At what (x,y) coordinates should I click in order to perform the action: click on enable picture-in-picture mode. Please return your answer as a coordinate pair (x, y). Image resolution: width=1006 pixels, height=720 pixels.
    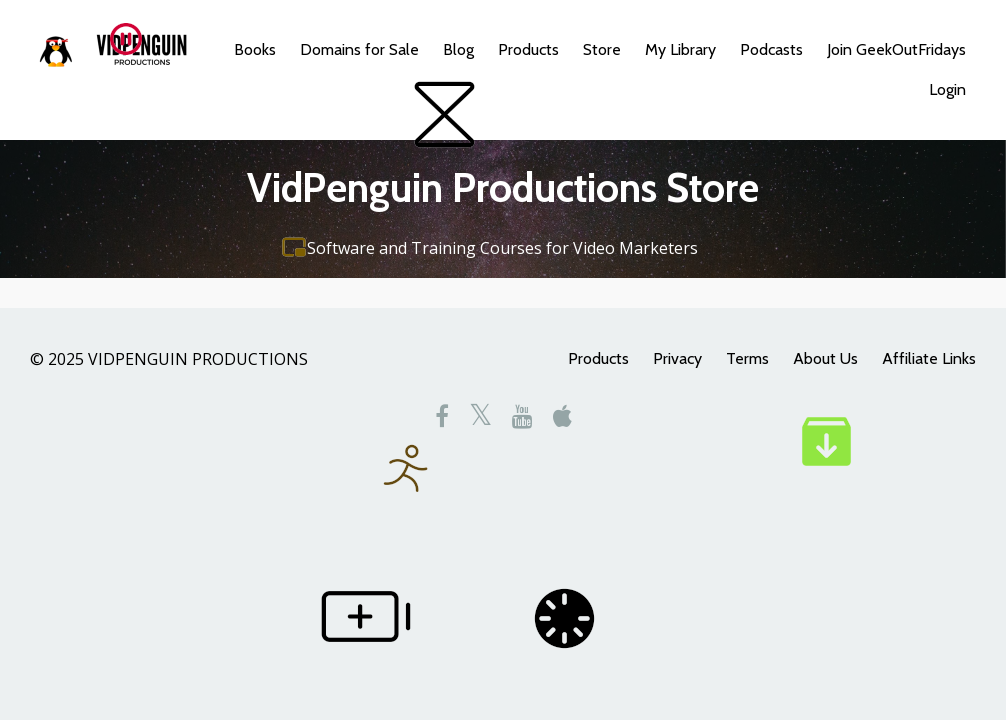
    Looking at the image, I should click on (294, 247).